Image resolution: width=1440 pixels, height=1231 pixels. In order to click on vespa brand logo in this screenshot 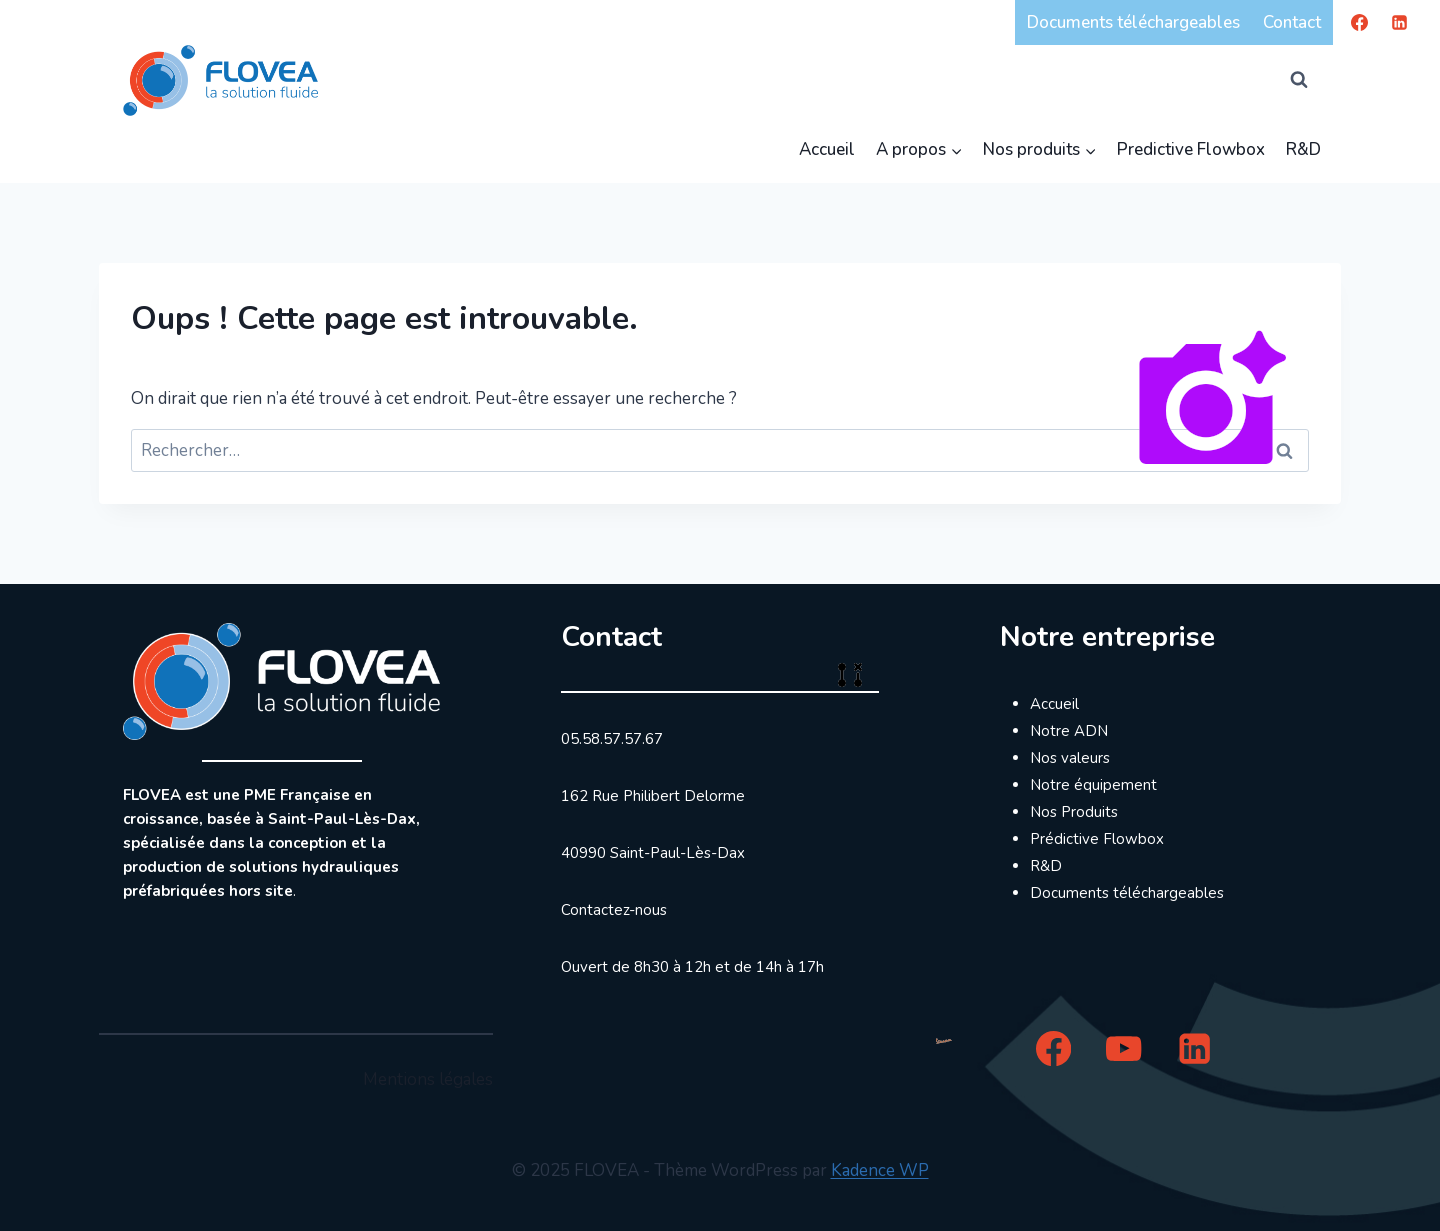, I will do `click(944, 1041)`.